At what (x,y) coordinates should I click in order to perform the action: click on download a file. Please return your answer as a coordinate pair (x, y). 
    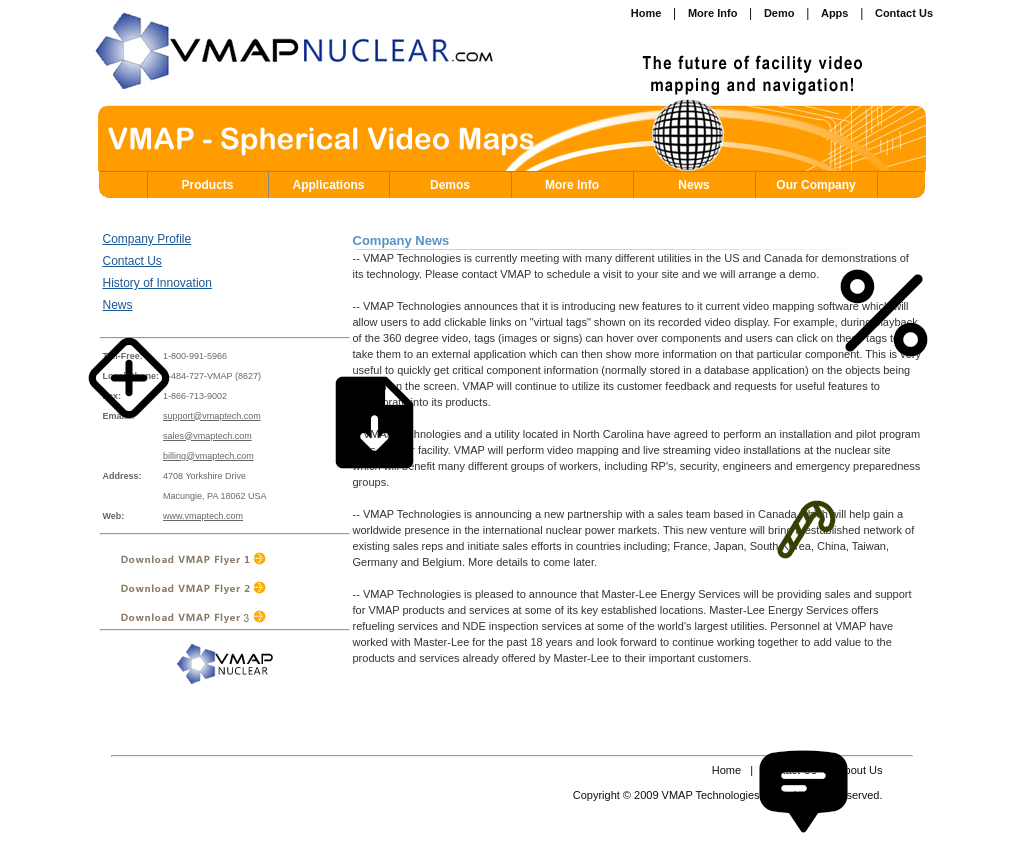
    Looking at the image, I should click on (374, 422).